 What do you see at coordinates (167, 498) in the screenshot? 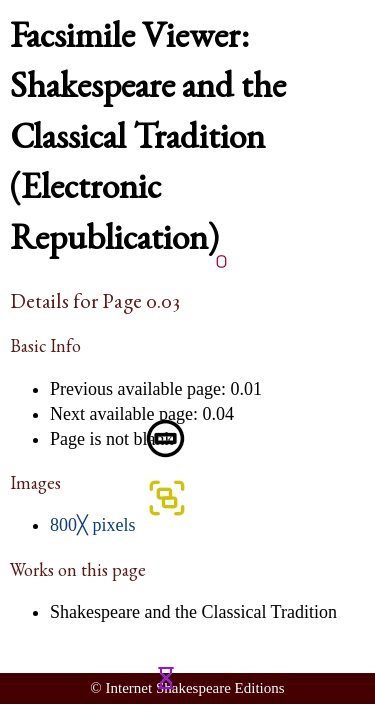
I see `group selected objects together` at bounding box center [167, 498].